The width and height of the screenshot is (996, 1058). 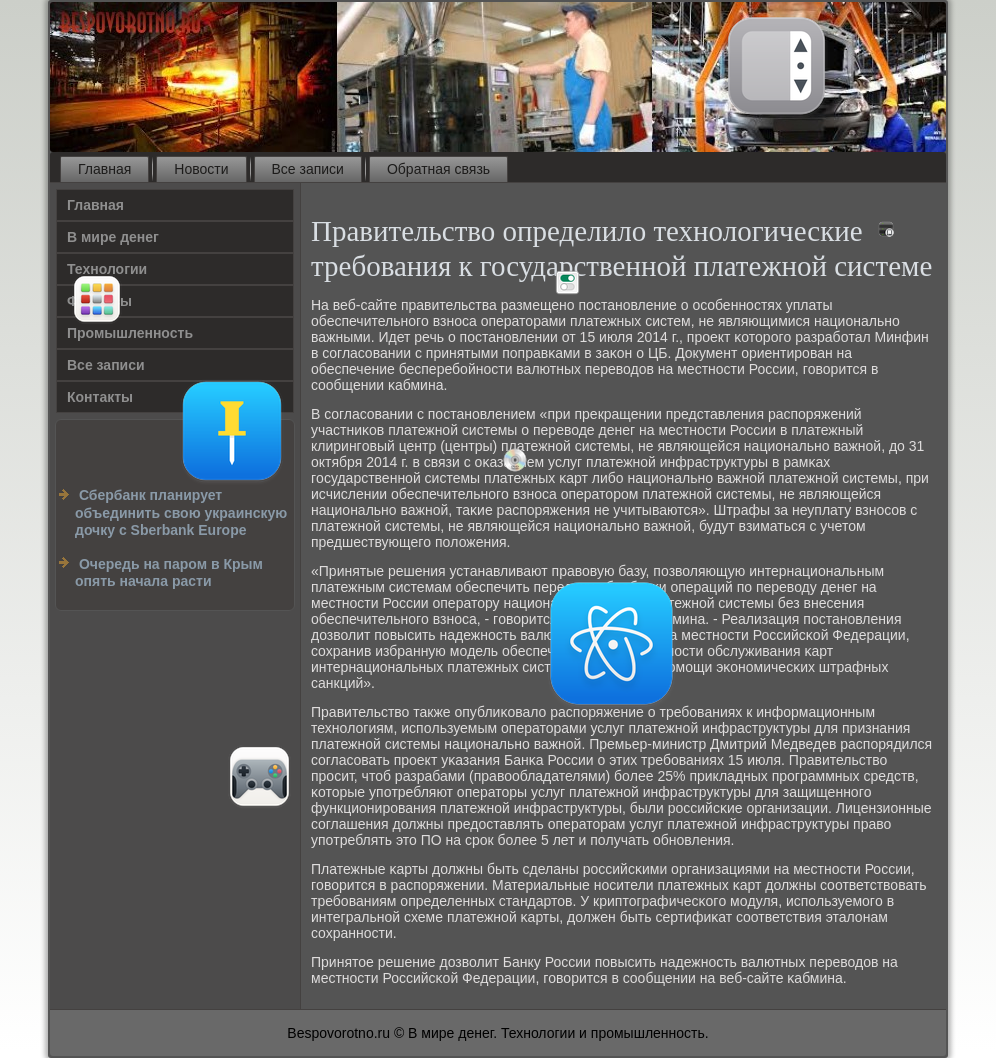 What do you see at coordinates (515, 460) in the screenshot?
I see `indicates a DVD disc or optical media` at bounding box center [515, 460].